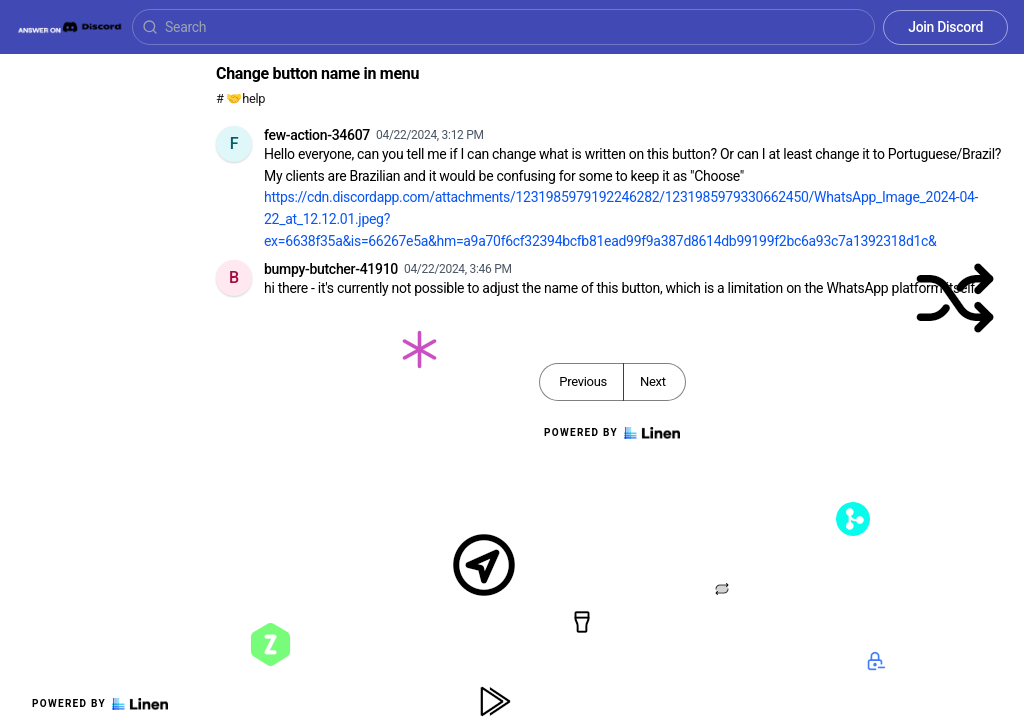  Describe the element at coordinates (955, 298) in the screenshot. I see `shuffle or randomize content` at that location.